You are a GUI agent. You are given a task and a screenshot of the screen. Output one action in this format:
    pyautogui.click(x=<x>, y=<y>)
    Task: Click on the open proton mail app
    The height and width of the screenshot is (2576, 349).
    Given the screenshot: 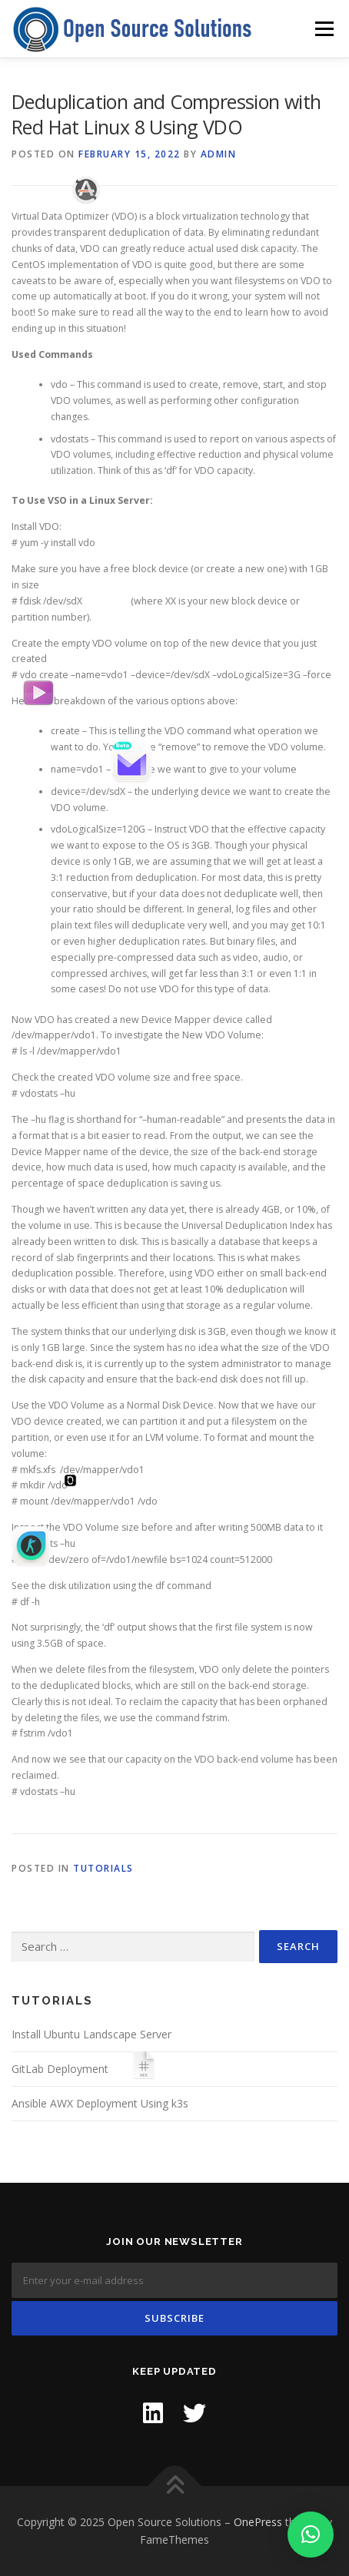 What is the action you would take?
    pyautogui.click(x=131, y=761)
    